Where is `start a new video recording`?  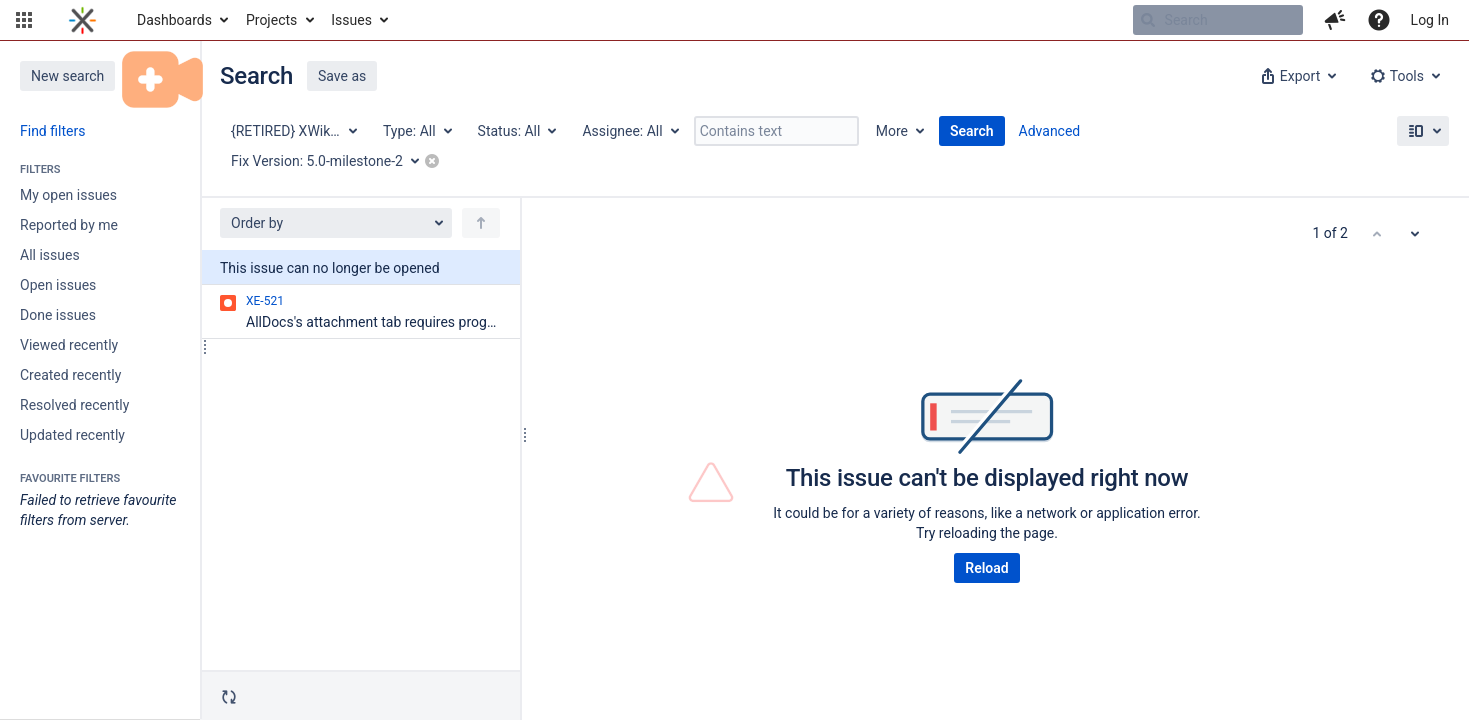
start a new video recording is located at coordinates (162, 79).